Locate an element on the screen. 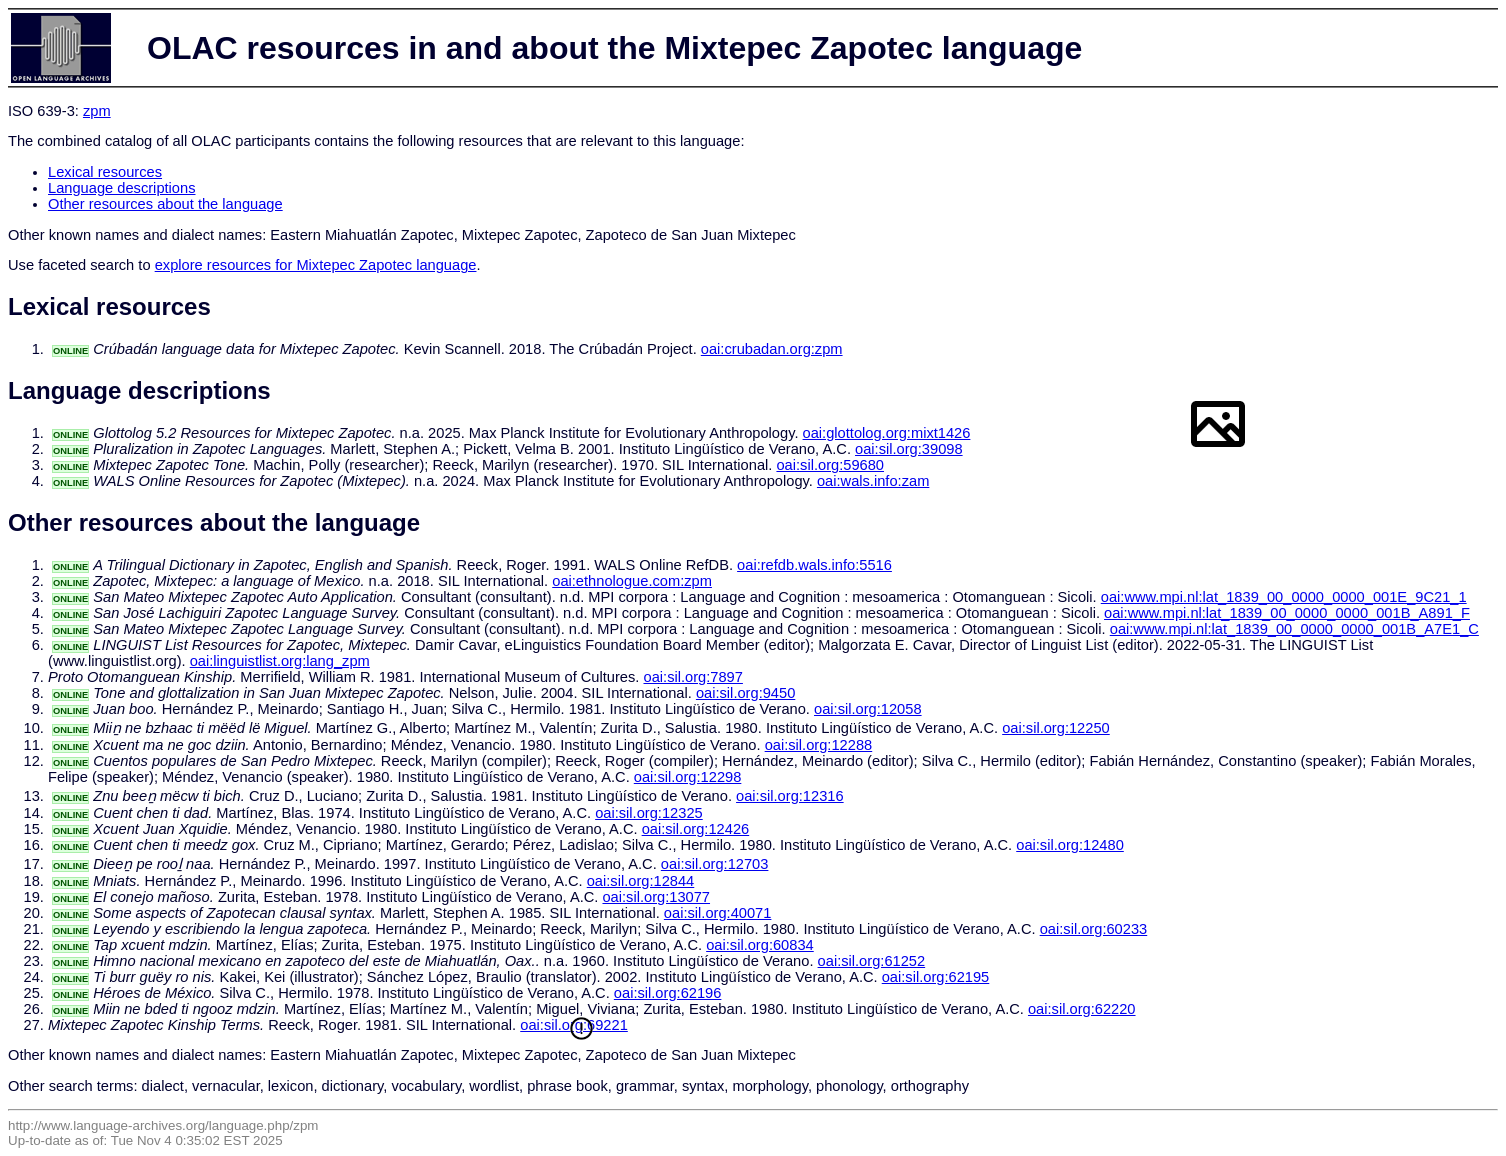  view or open an image file is located at coordinates (1218, 424).